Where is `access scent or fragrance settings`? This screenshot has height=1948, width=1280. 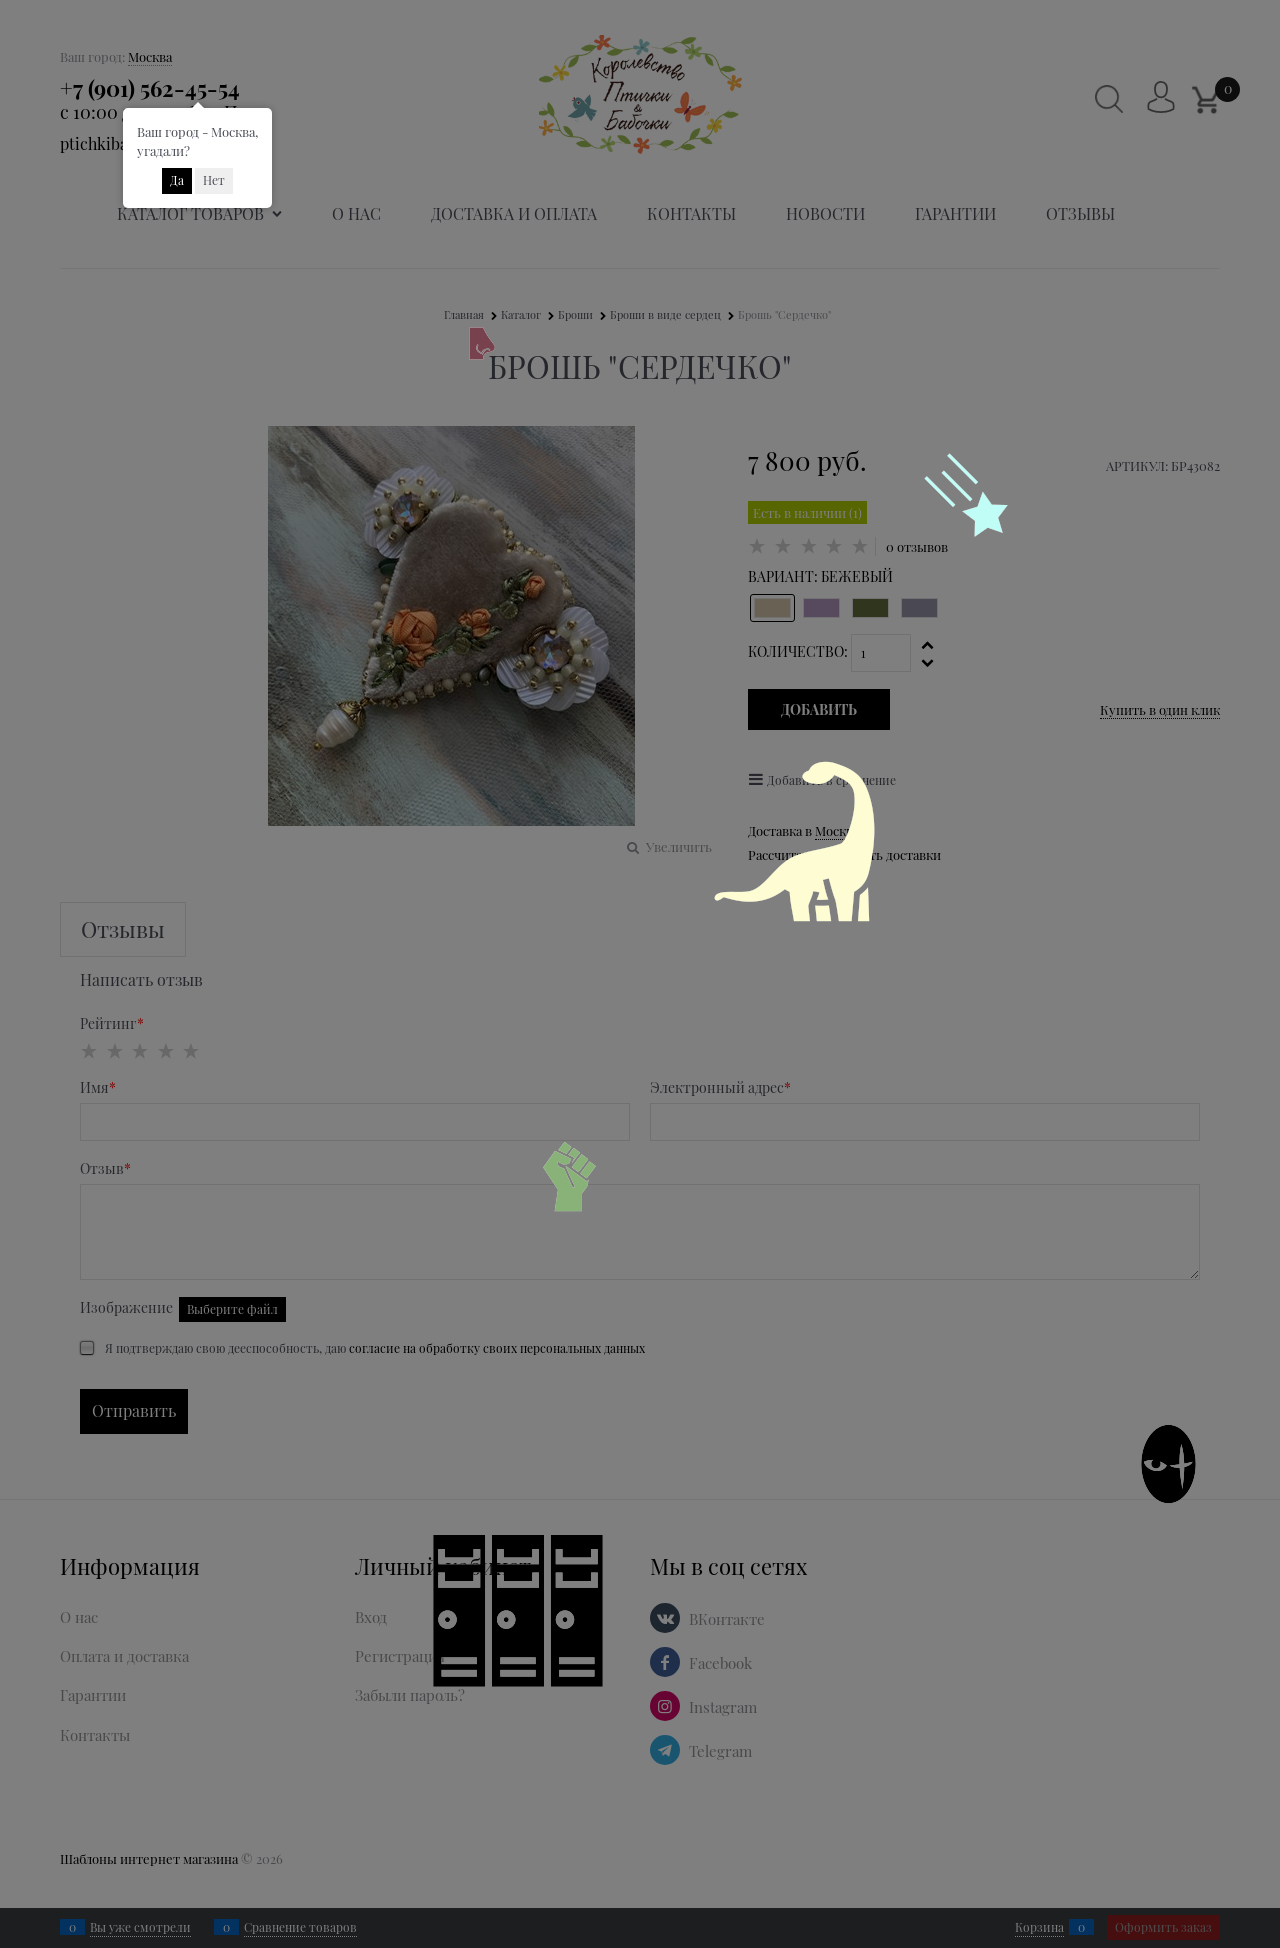 access scent or fragrance settings is located at coordinates (485, 343).